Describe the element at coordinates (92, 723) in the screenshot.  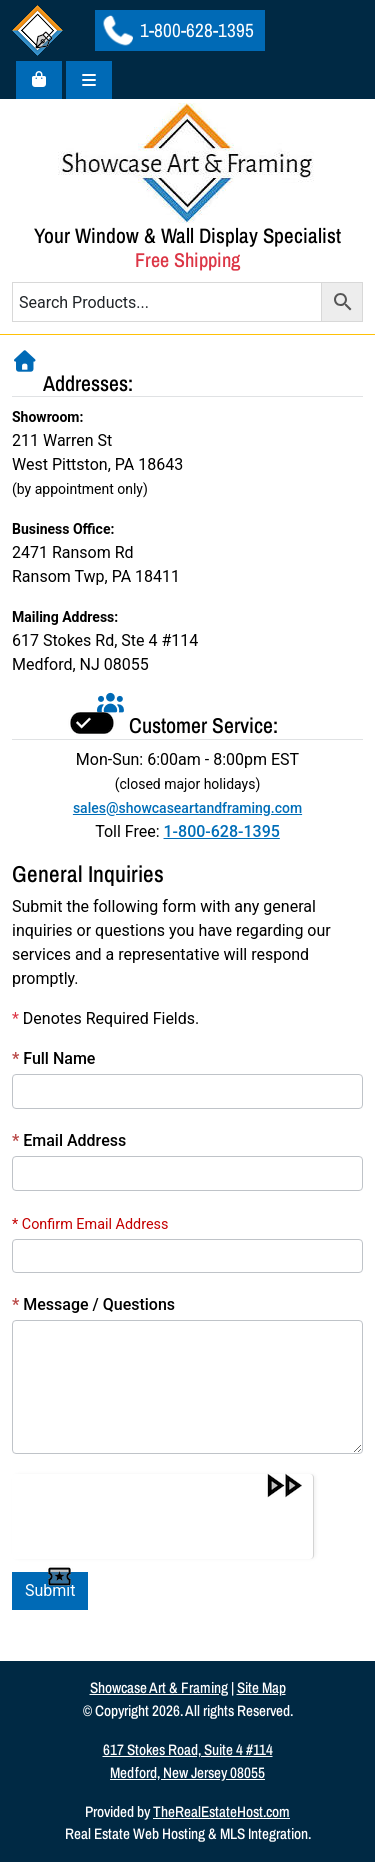
I see `toggle setting enabled or active` at that location.